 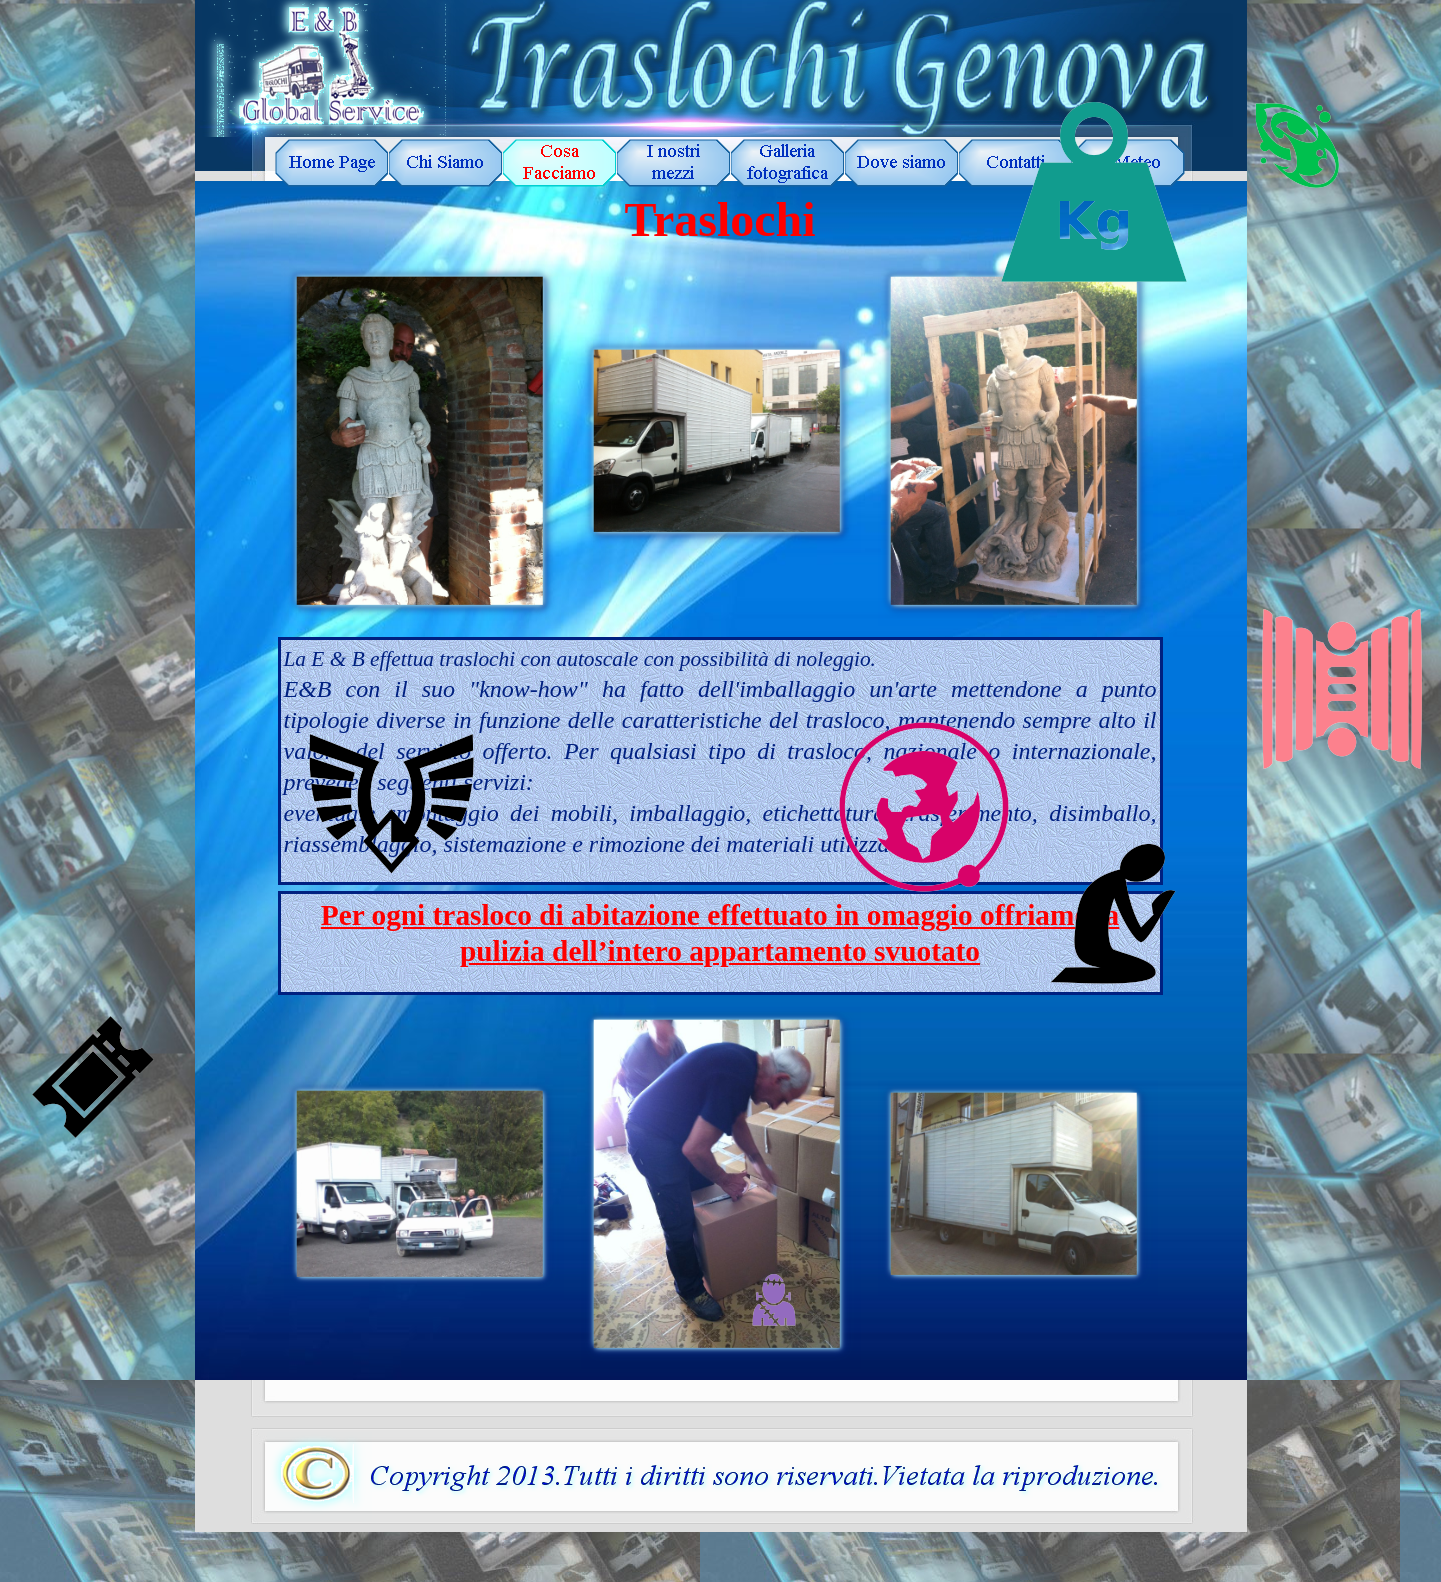 What do you see at coordinates (924, 807) in the screenshot?
I see `view orbital or satellite tracking` at bounding box center [924, 807].